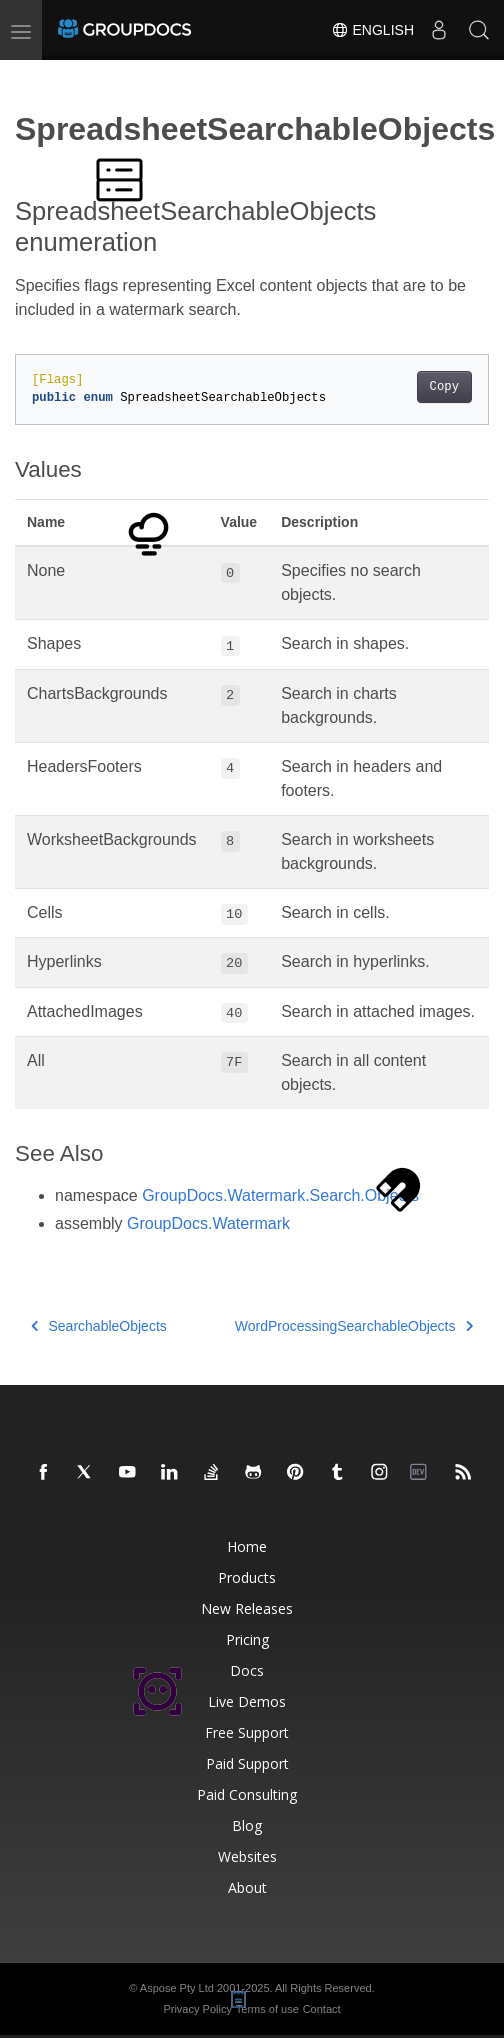 The width and height of the screenshot is (504, 2038). Describe the element at coordinates (238, 1999) in the screenshot. I see `open notepad or notes app` at that location.